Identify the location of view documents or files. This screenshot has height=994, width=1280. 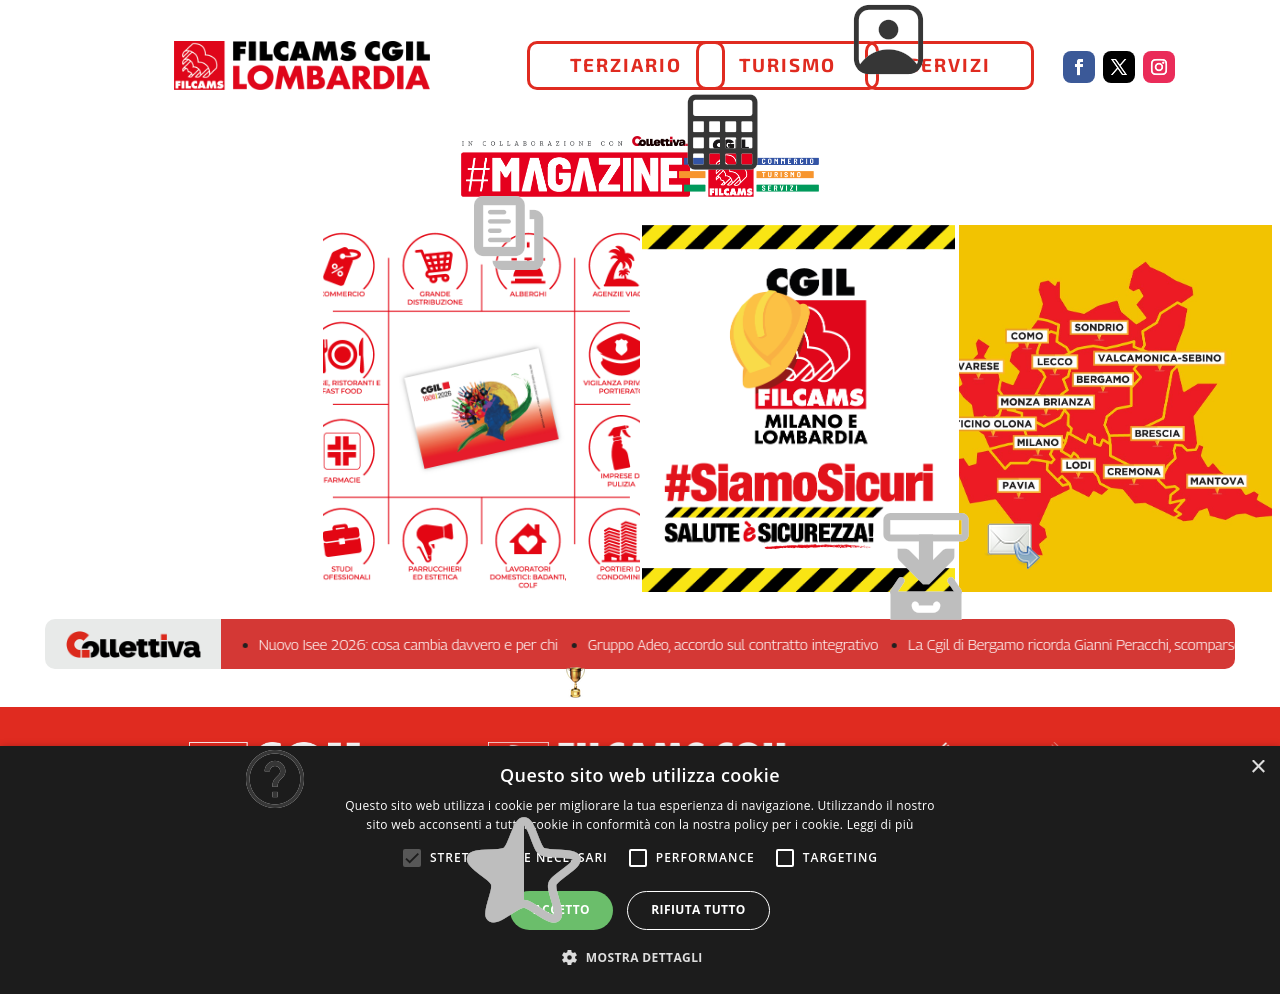
(511, 233).